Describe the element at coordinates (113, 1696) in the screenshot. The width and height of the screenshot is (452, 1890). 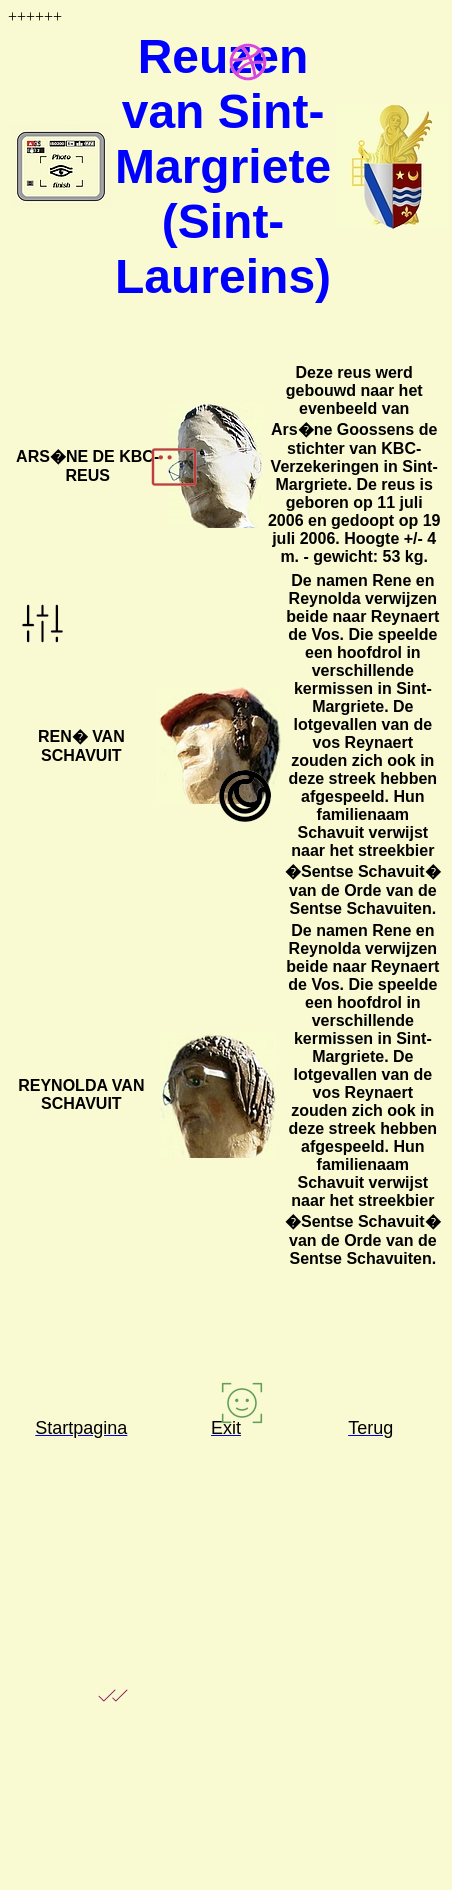
I see `indicates multiple items selected or completed` at that location.